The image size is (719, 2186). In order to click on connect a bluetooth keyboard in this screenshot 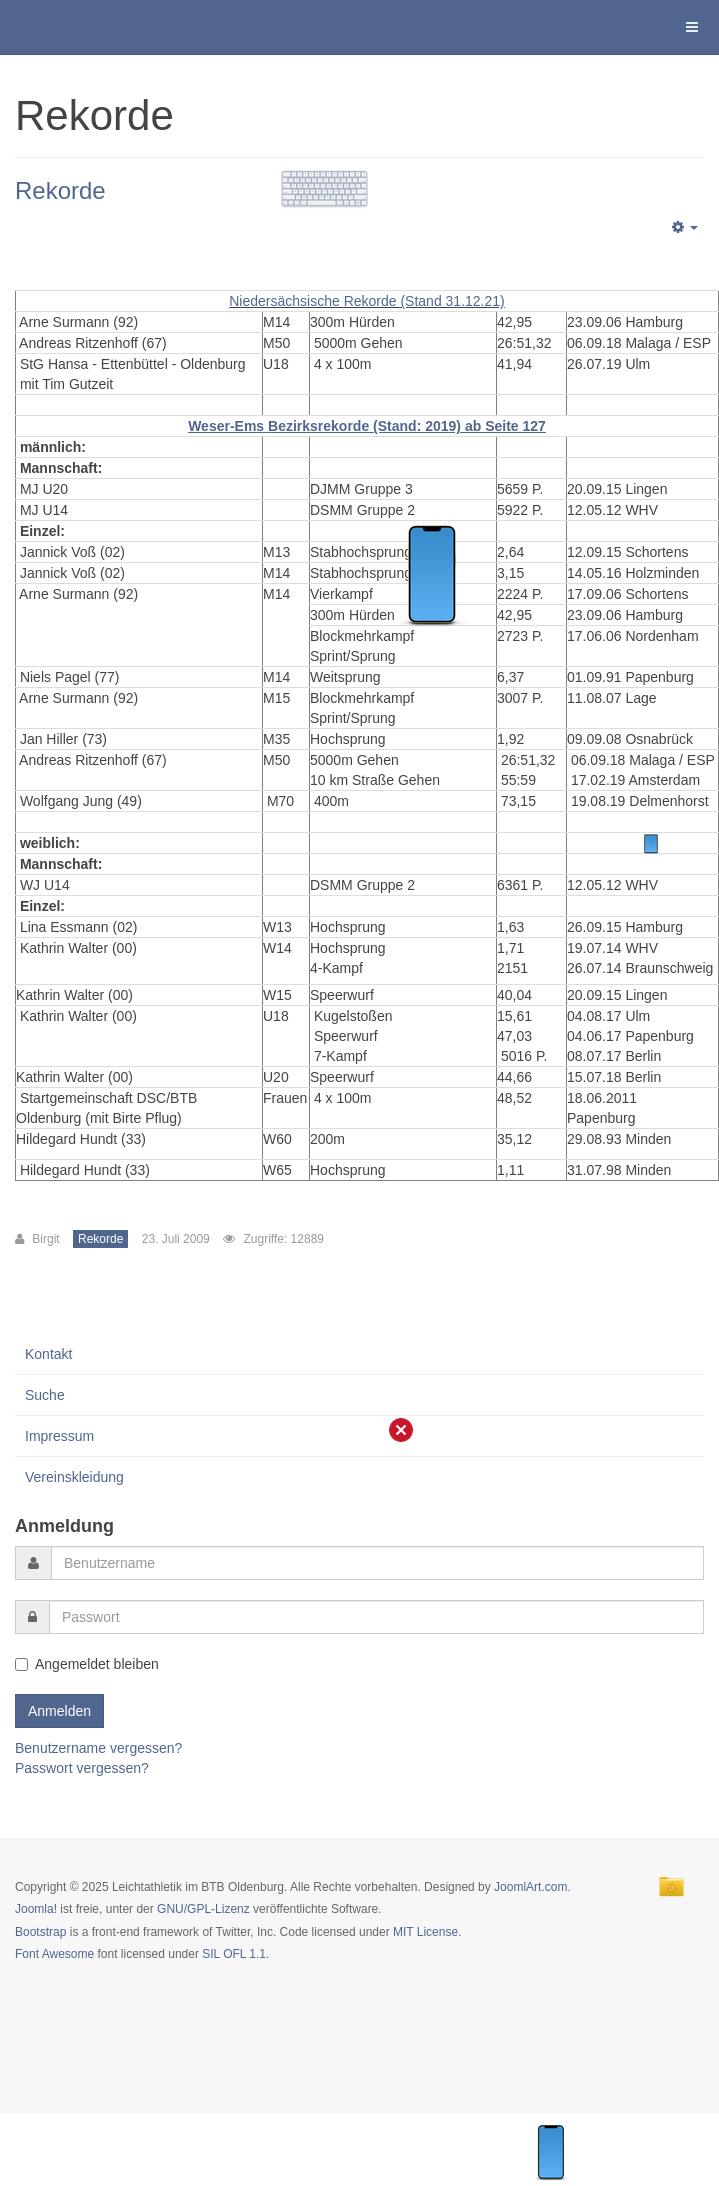, I will do `click(324, 188)`.